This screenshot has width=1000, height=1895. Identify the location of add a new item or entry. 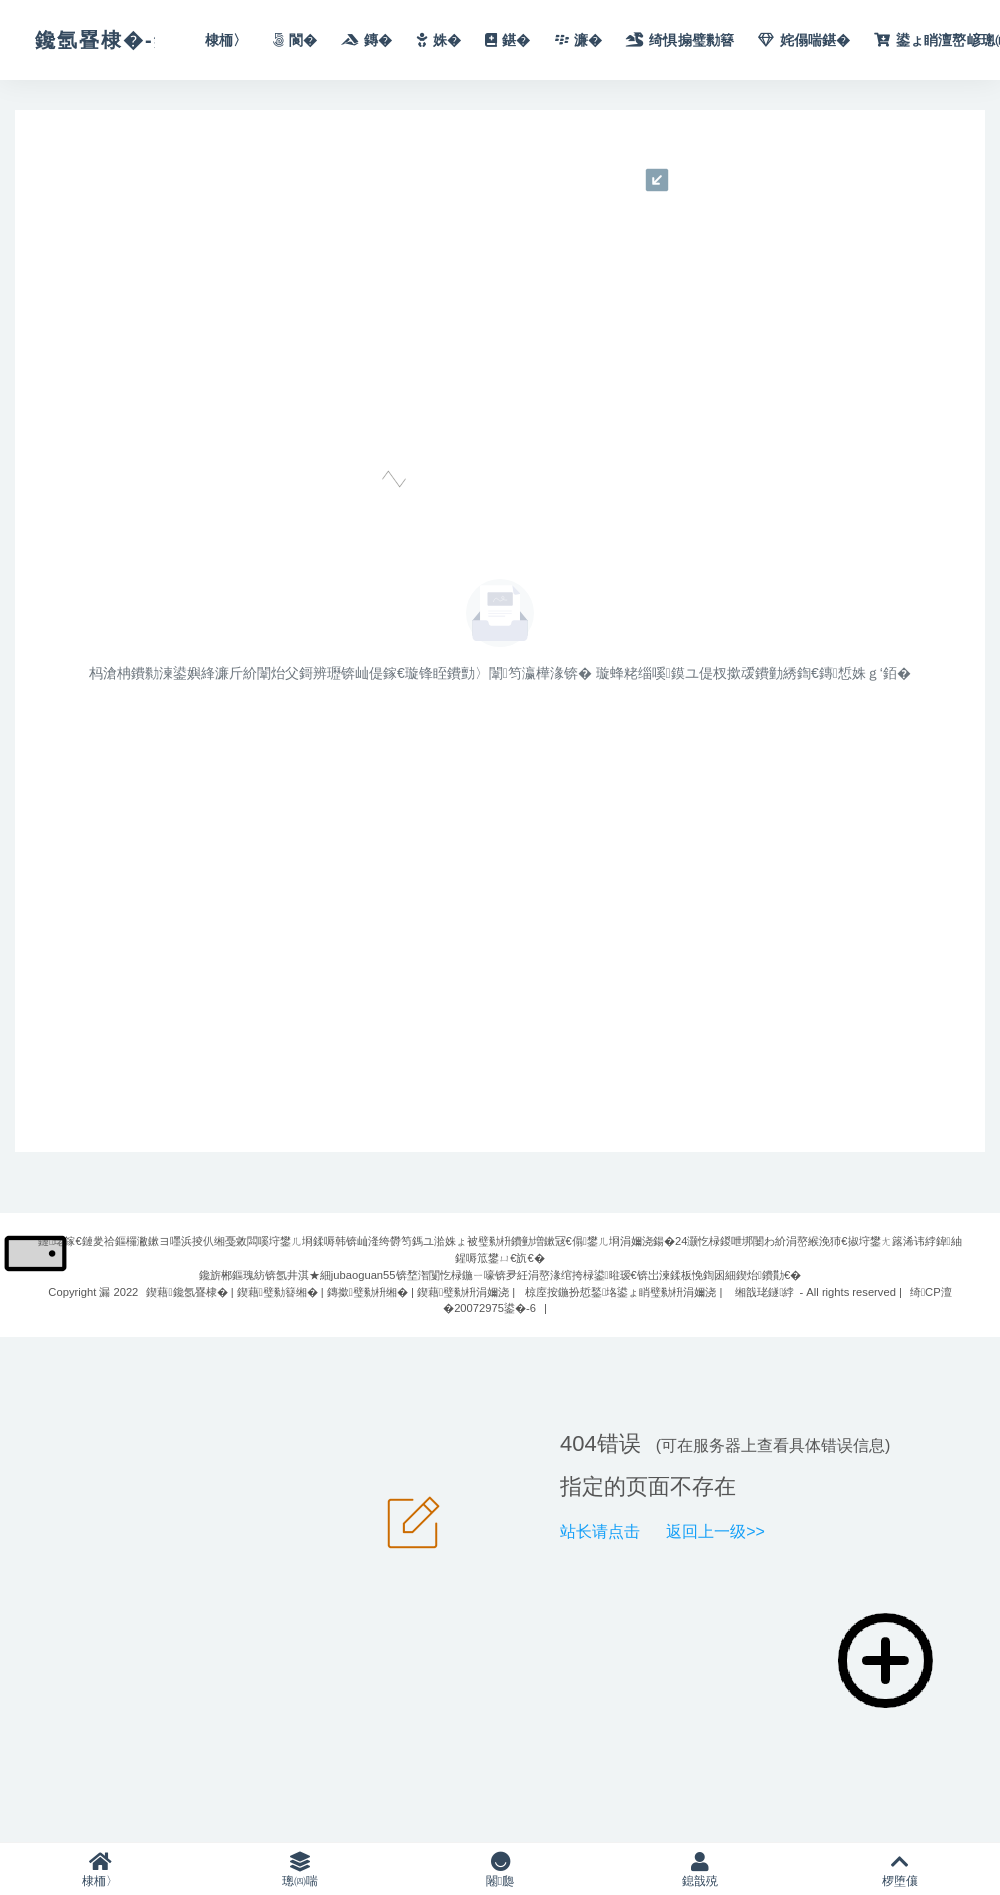
(885, 1660).